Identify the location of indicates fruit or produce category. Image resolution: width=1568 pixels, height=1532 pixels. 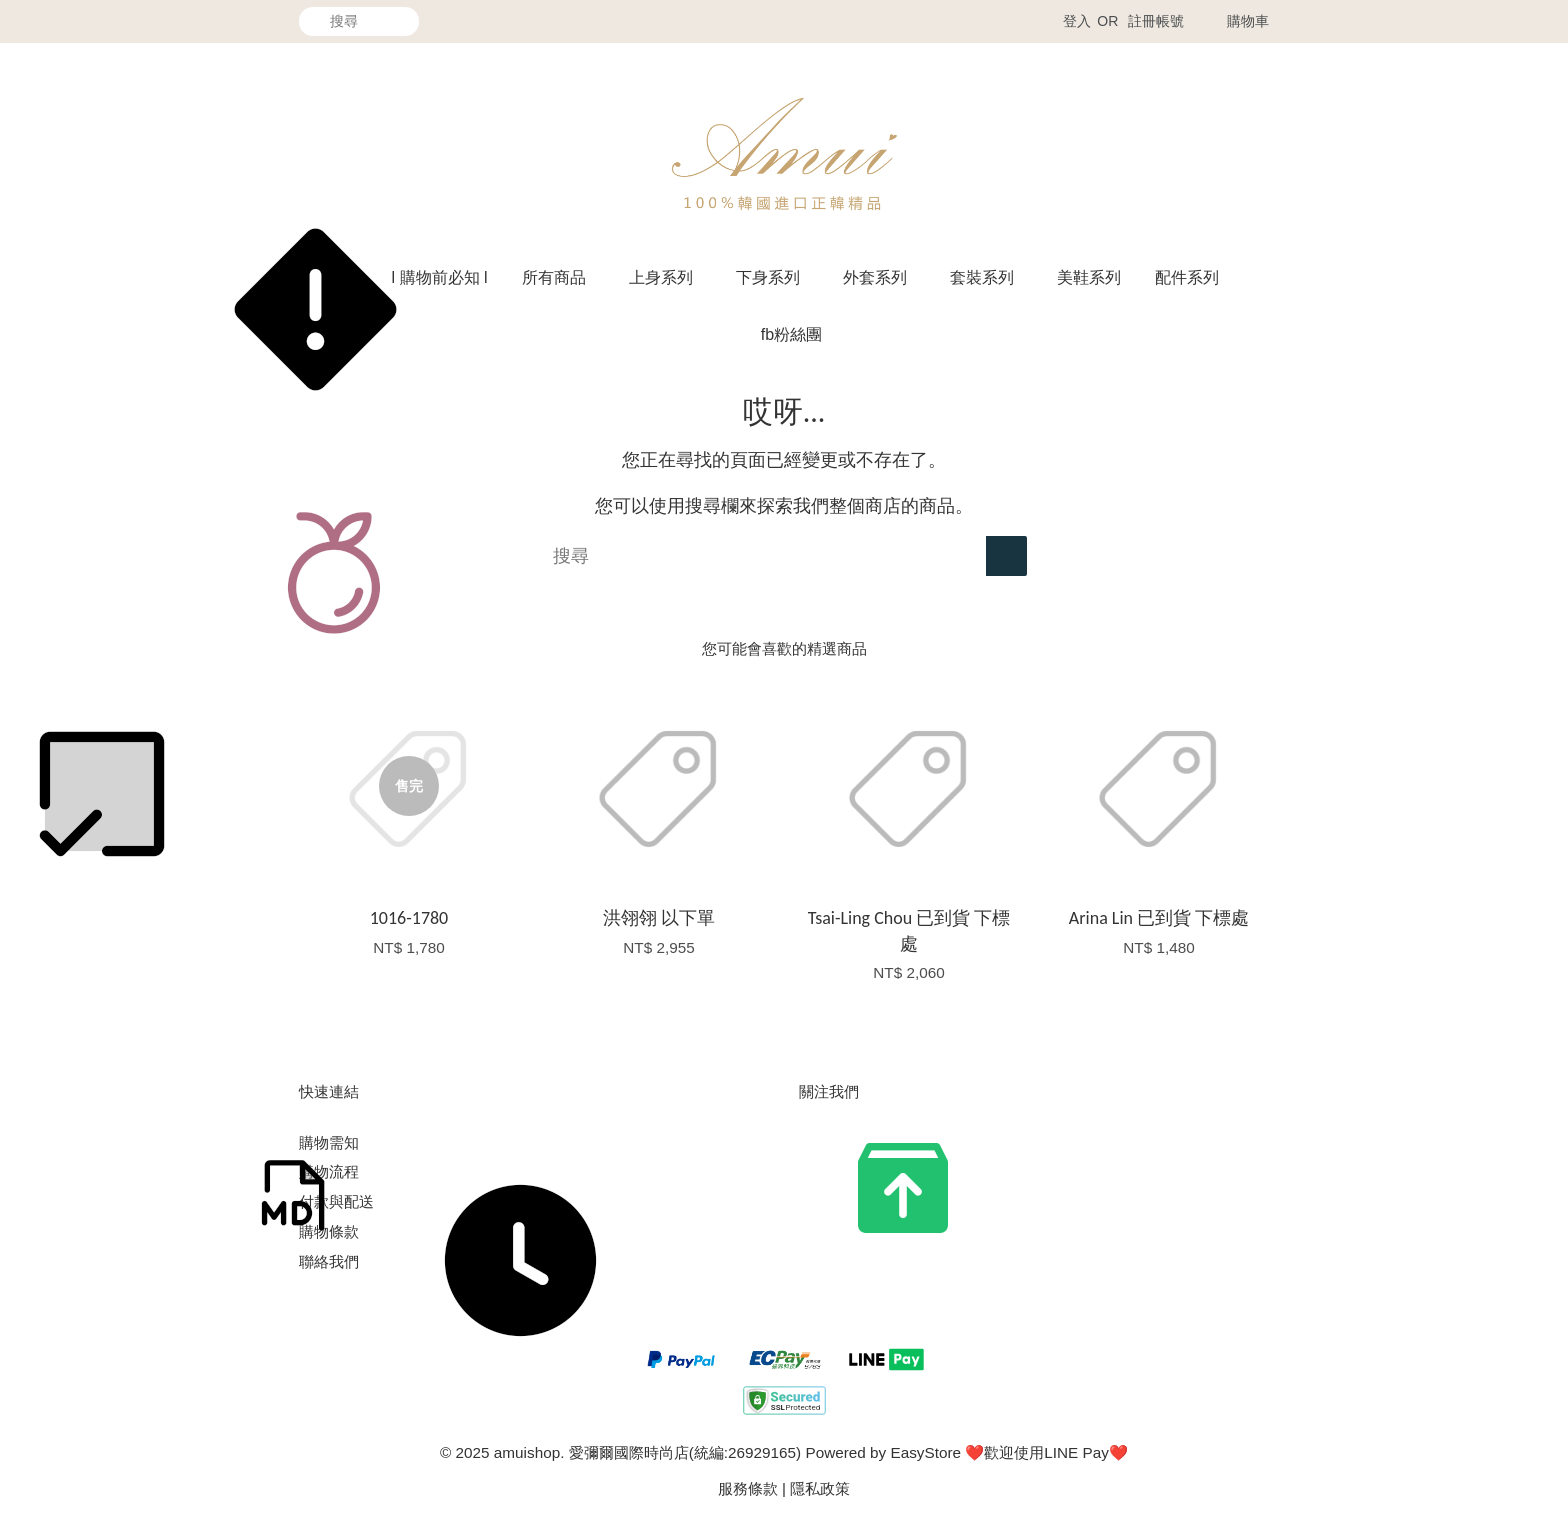
(334, 575).